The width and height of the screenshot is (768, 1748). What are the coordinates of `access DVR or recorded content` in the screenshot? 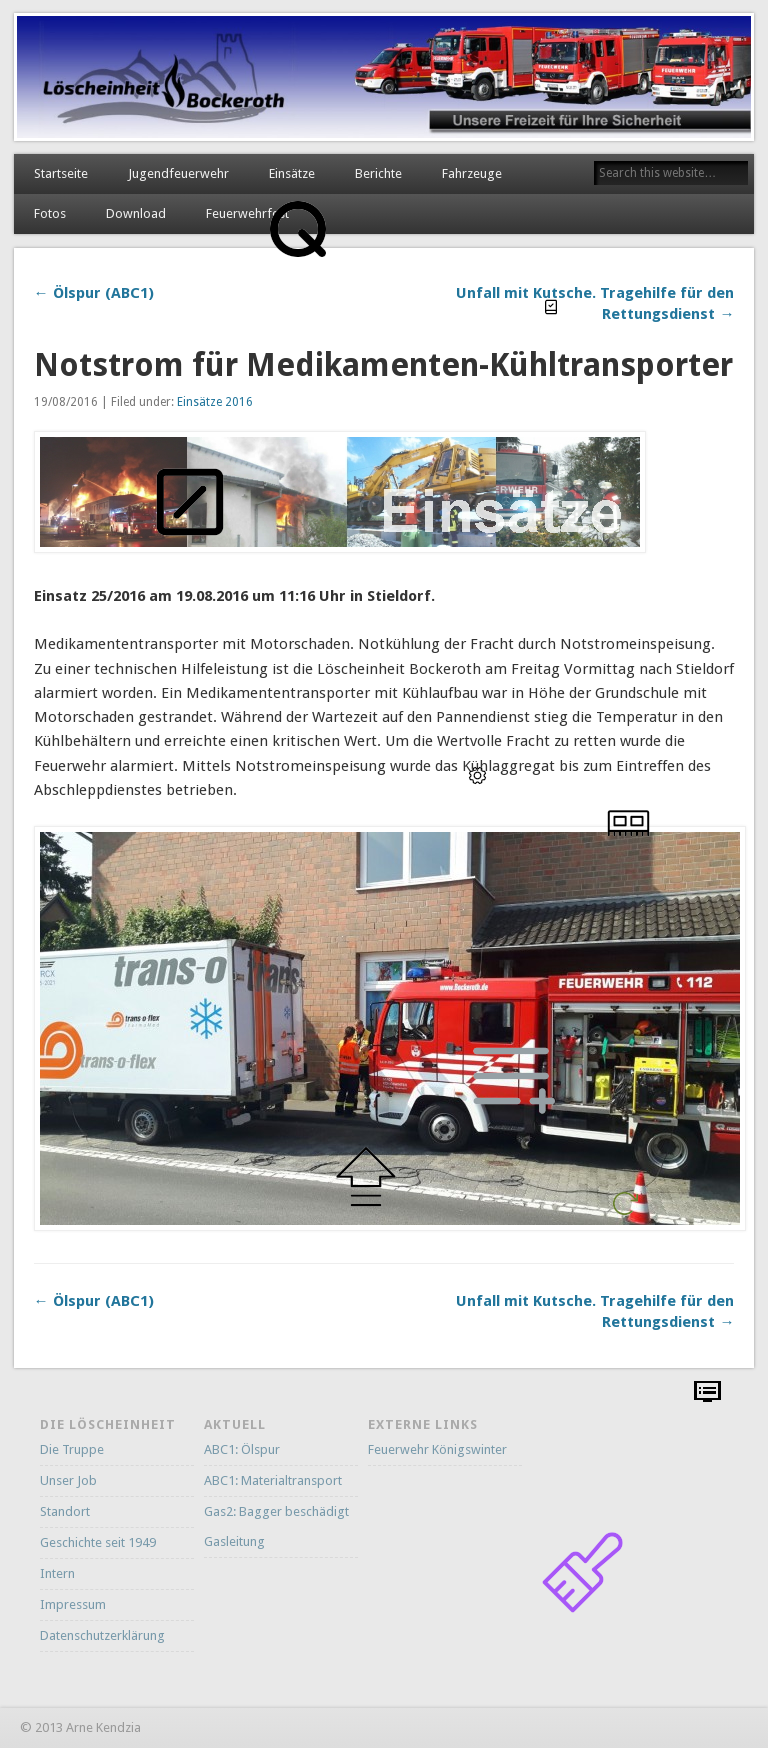 It's located at (707, 1391).